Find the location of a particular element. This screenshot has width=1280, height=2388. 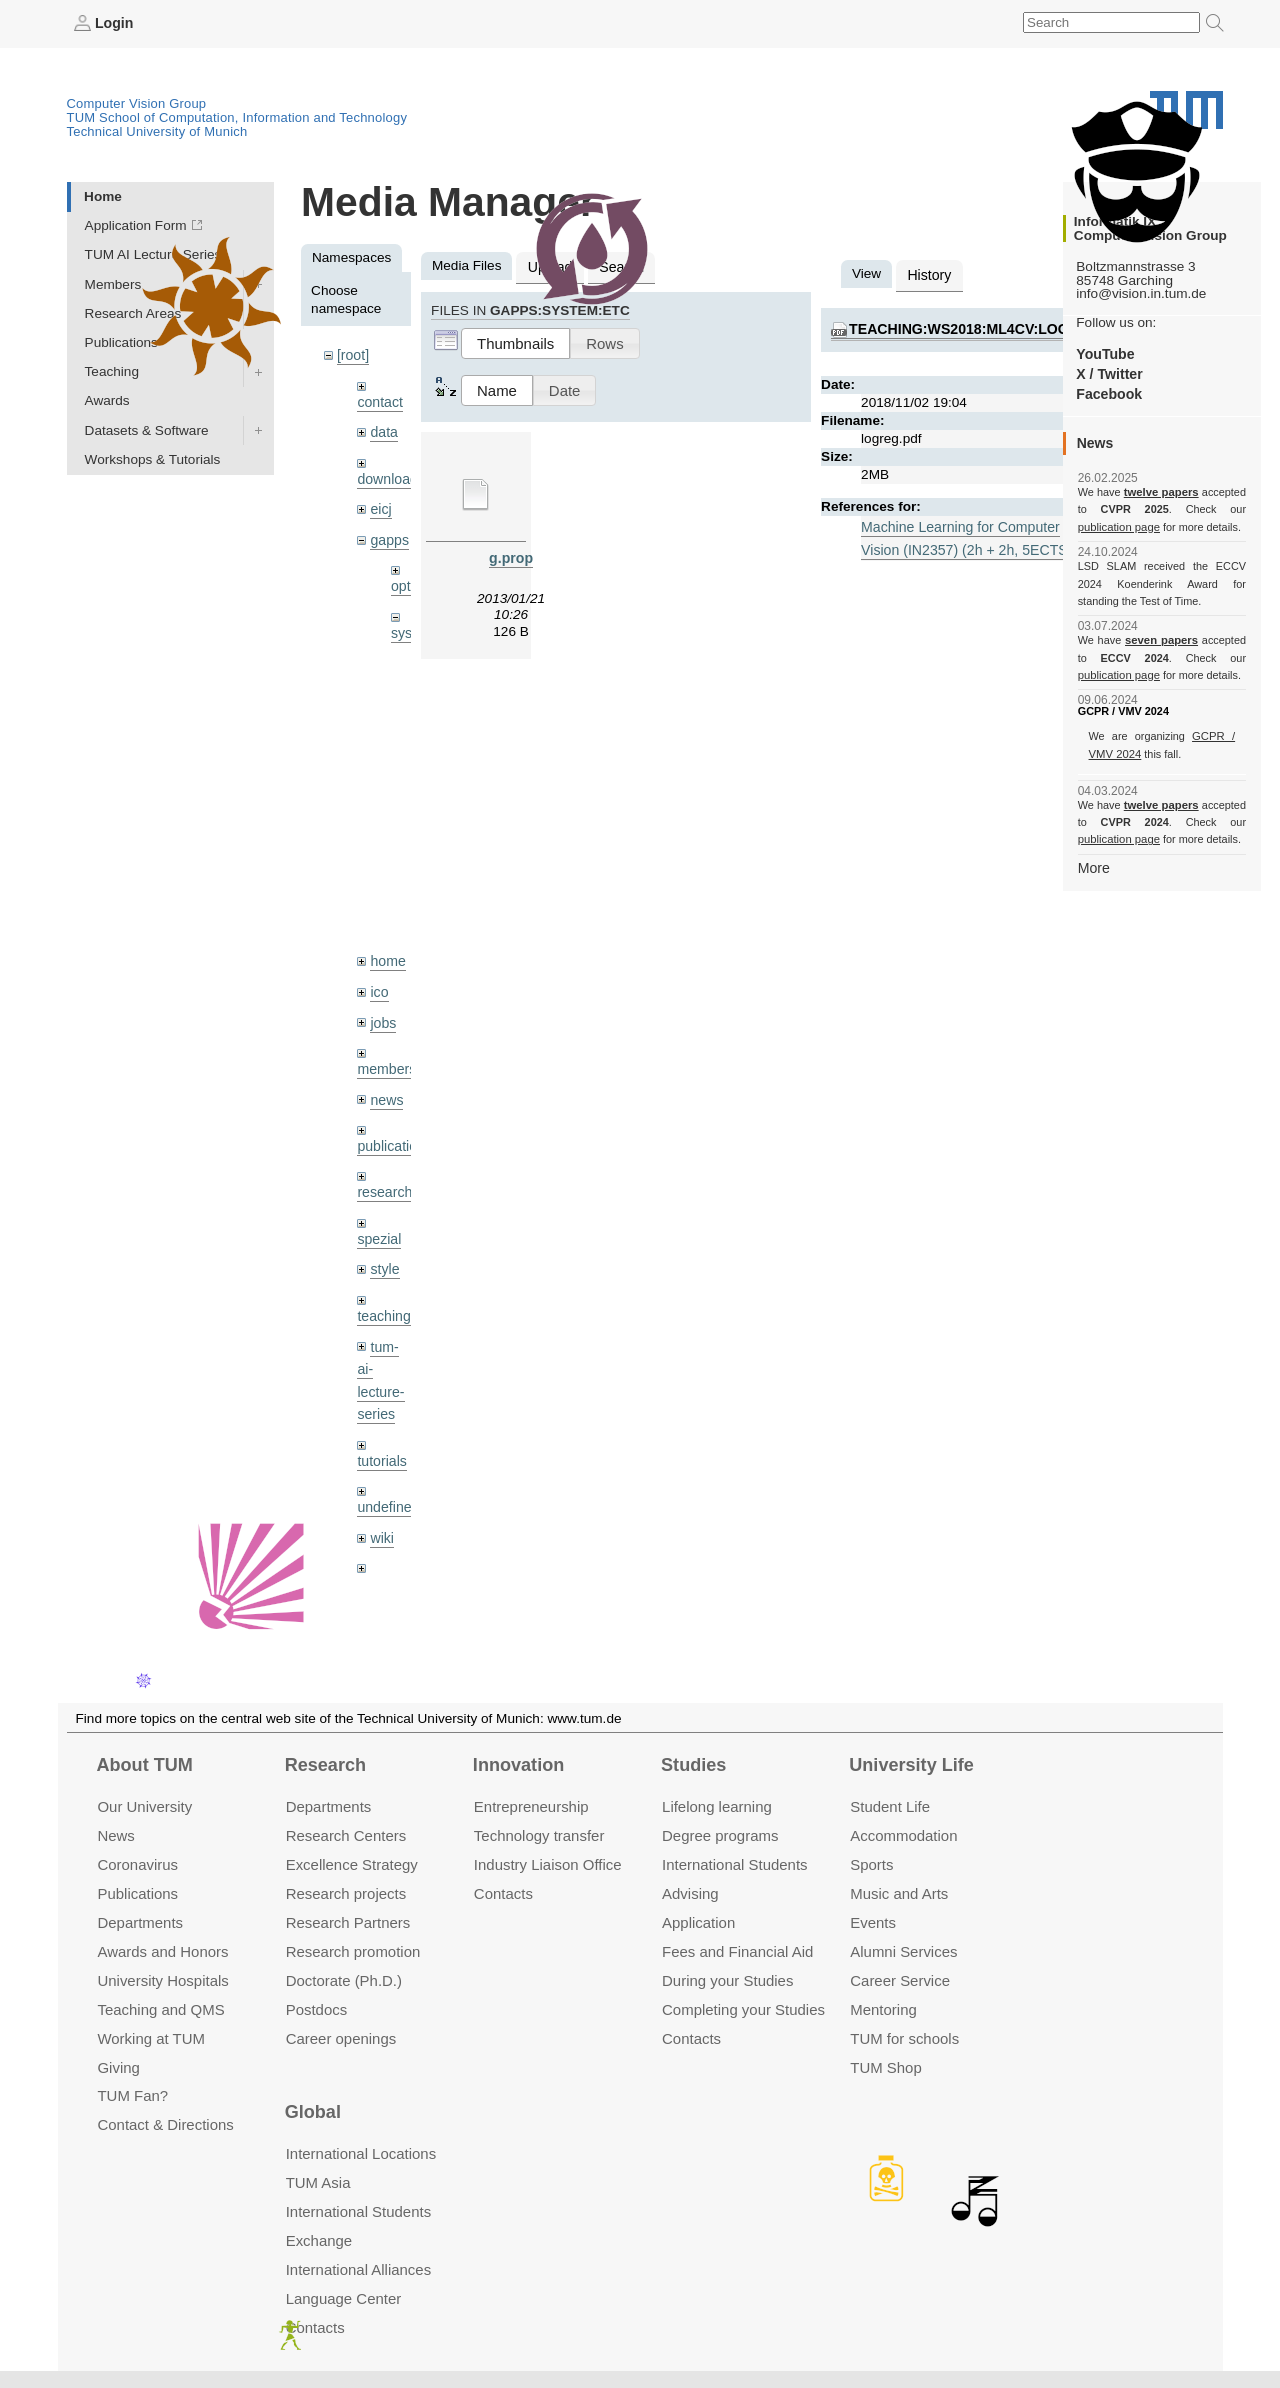

contact law enforcement or security is located at coordinates (1137, 172).